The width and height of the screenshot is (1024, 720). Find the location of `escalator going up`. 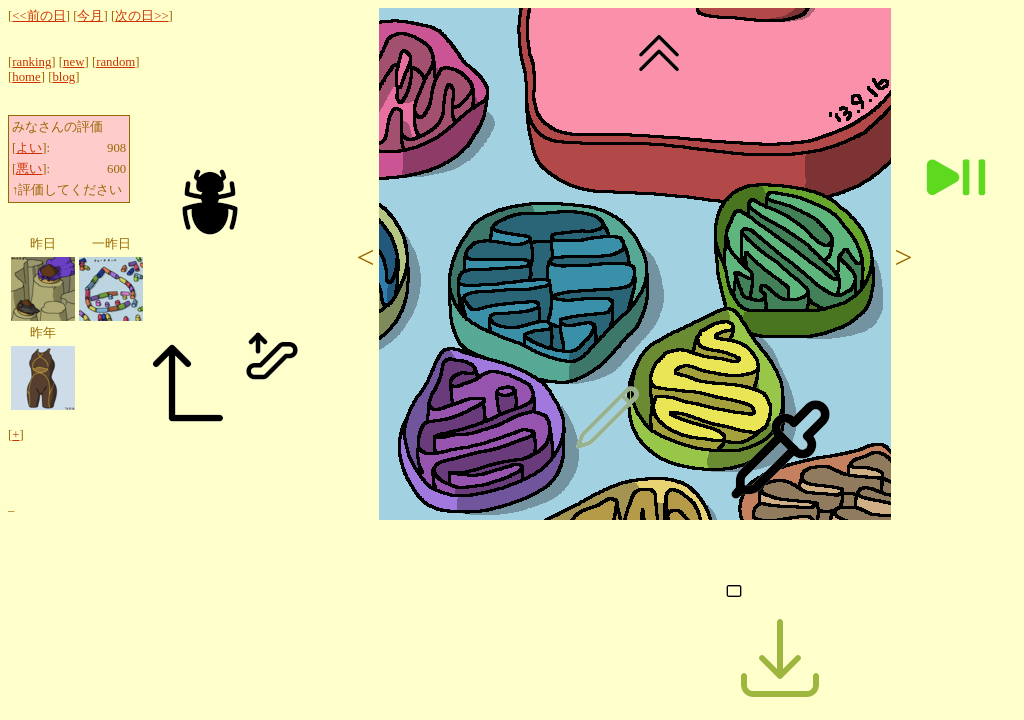

escalator going up is located at coordinates (272, 356).